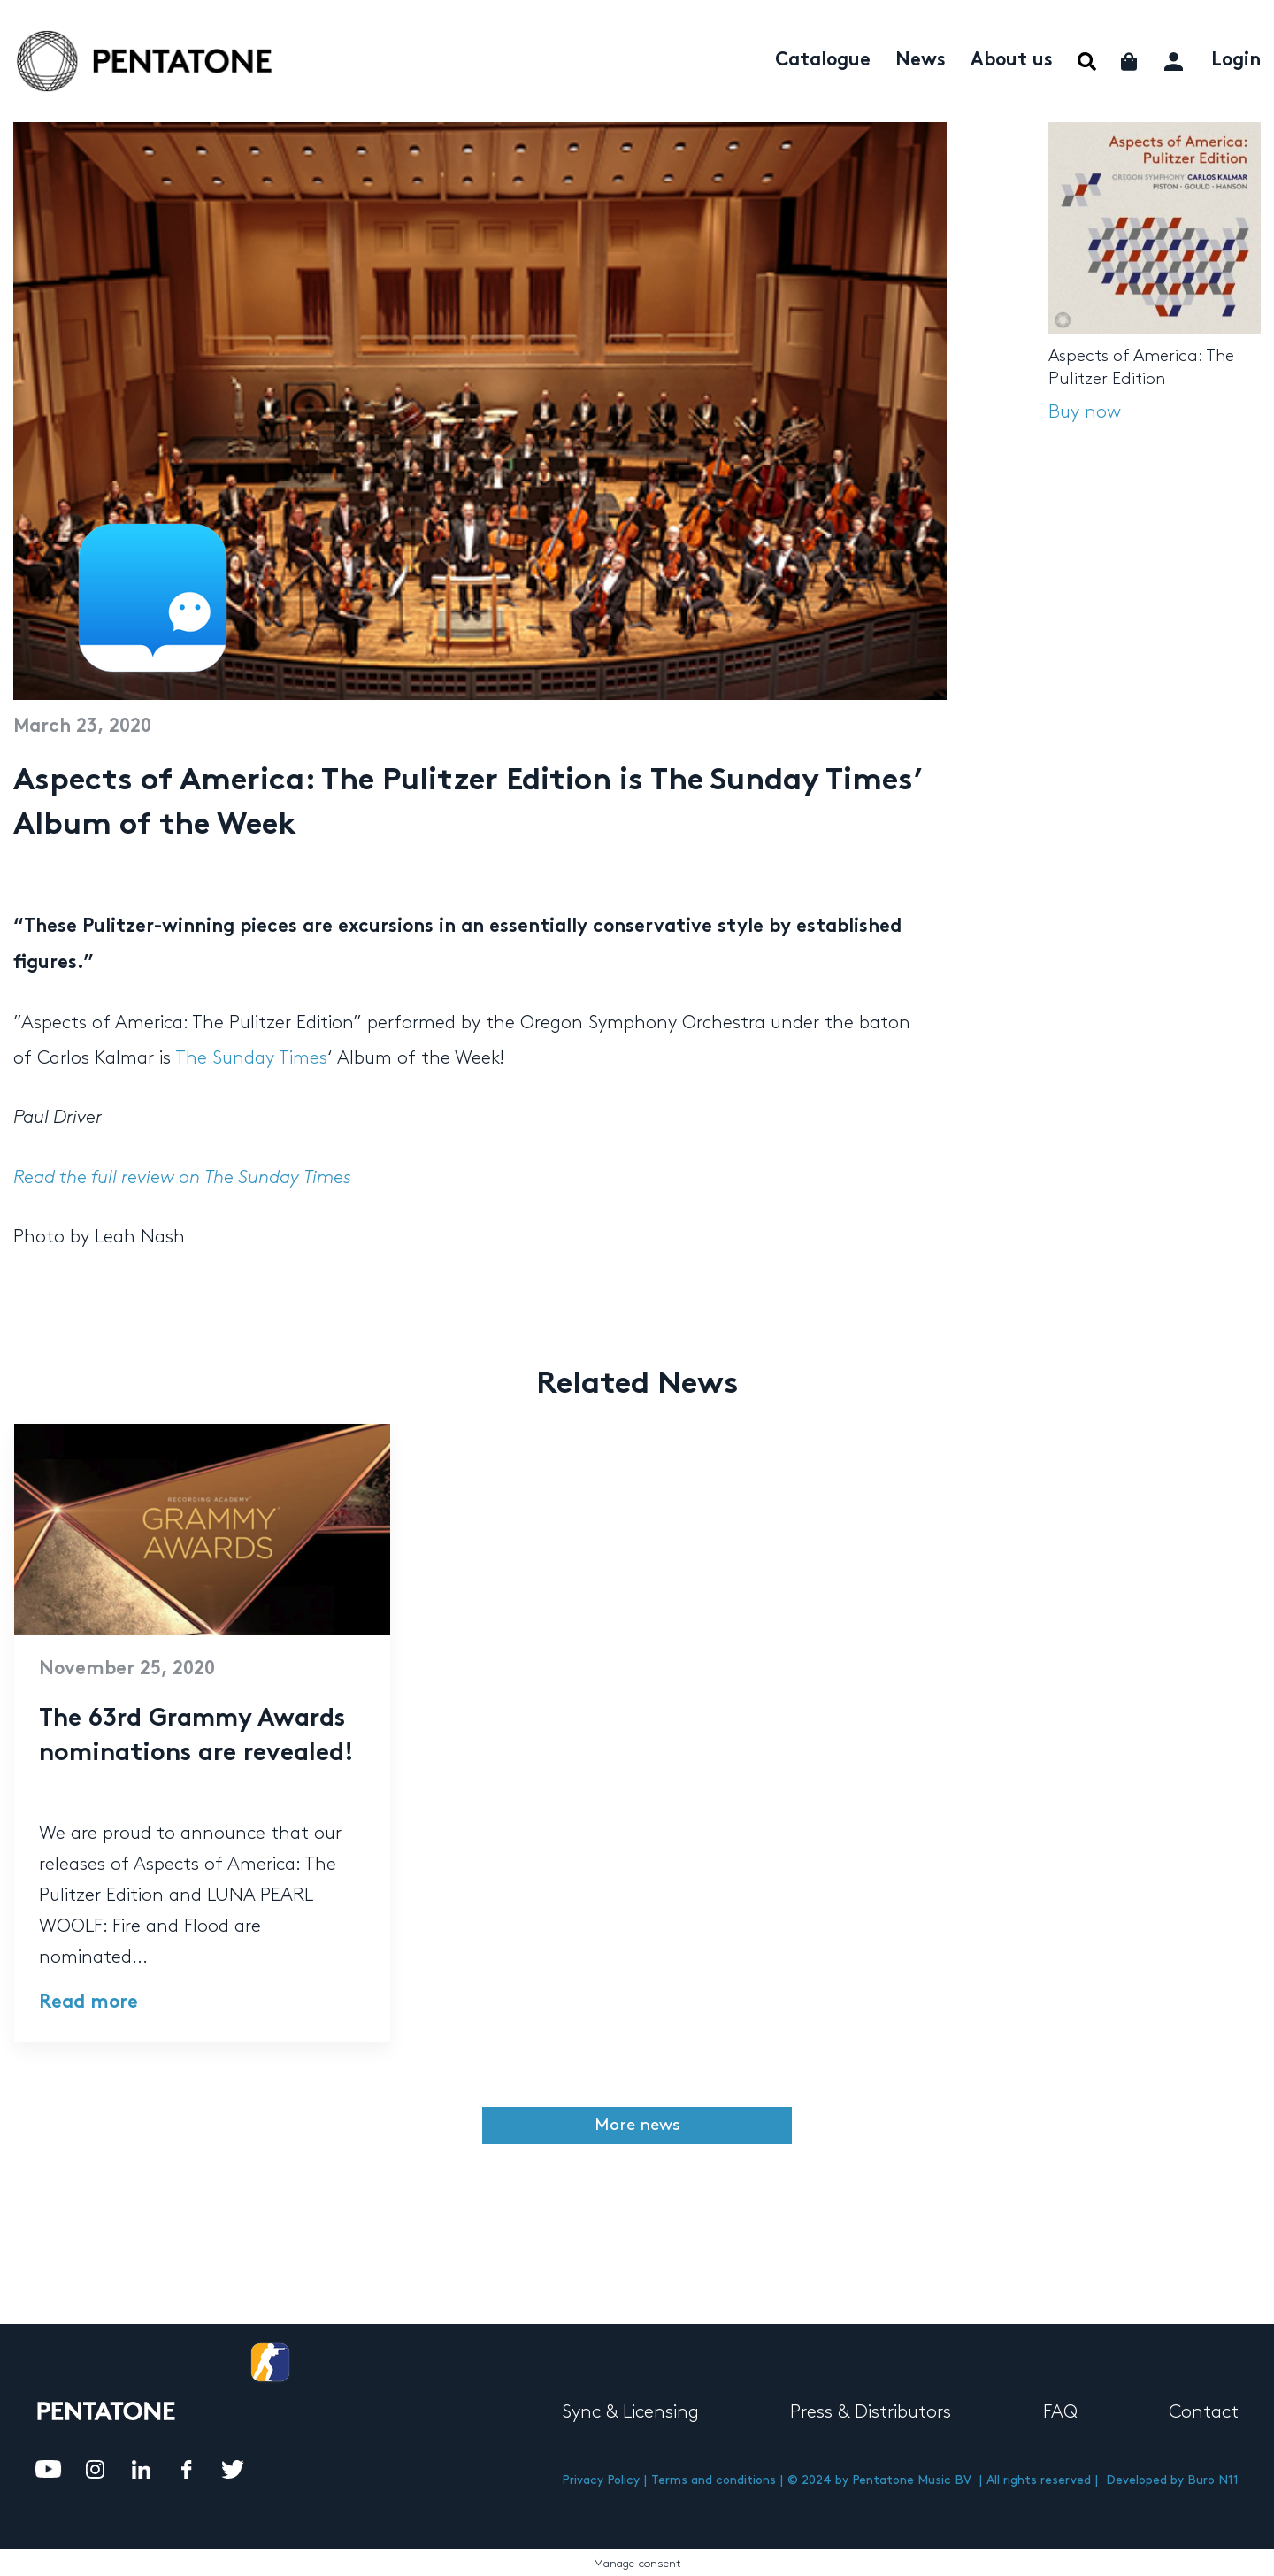 The image size is (1274, 2576). What do you see at coordinates (270, 2362) in the screenshot?
I see `launch counter-strike 2` at bounding box center [270, 2362].